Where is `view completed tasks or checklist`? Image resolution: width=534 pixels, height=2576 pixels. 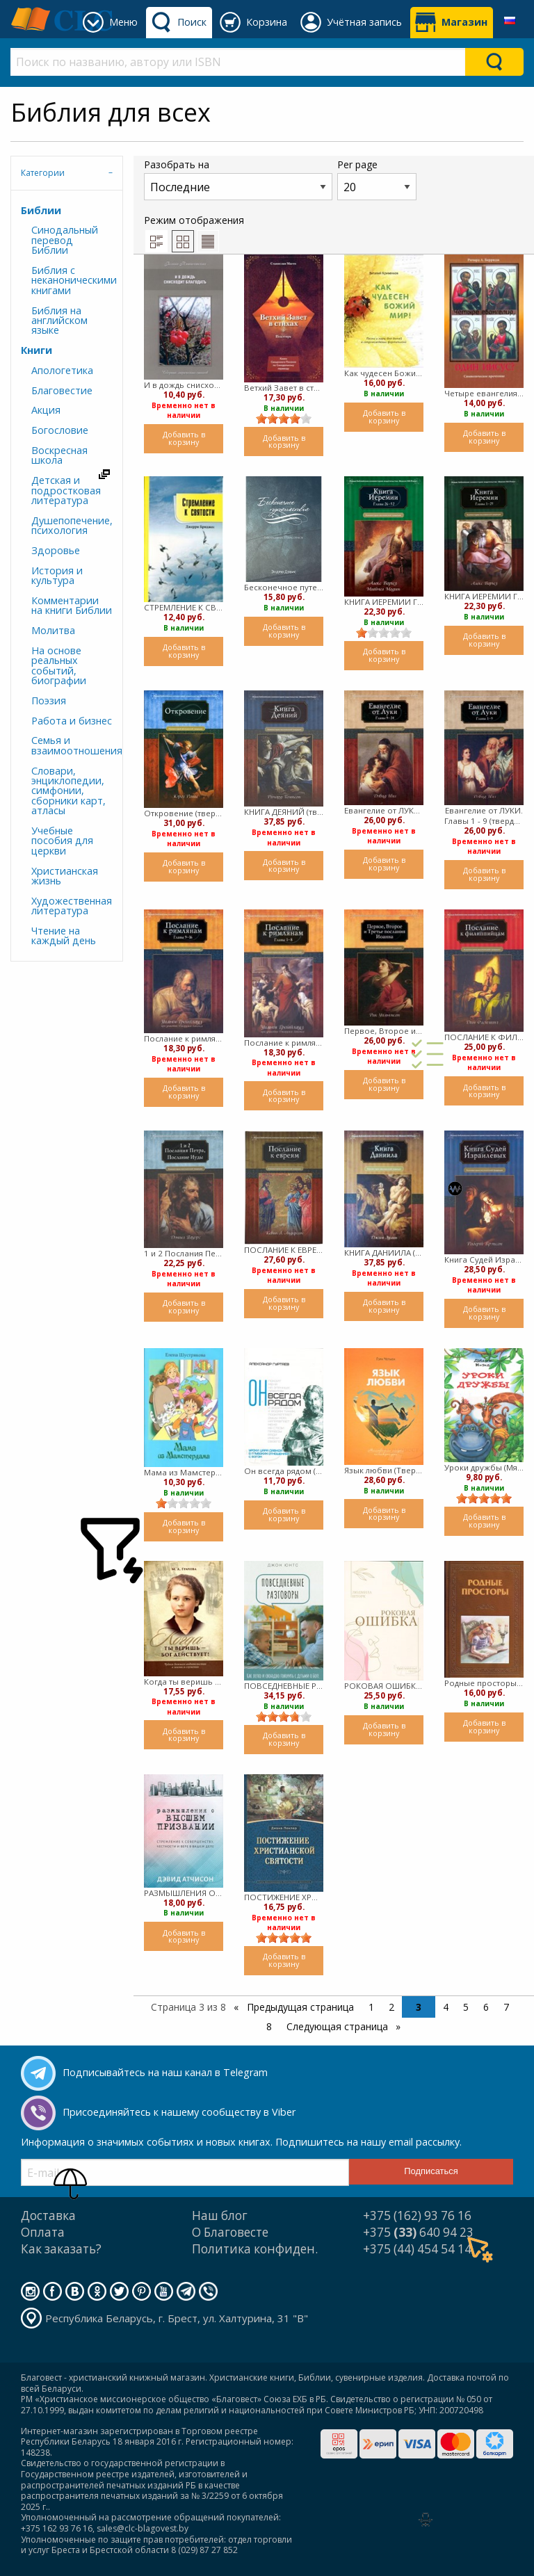
view completed tasks or checklist is located at coordinates (428, 1054).